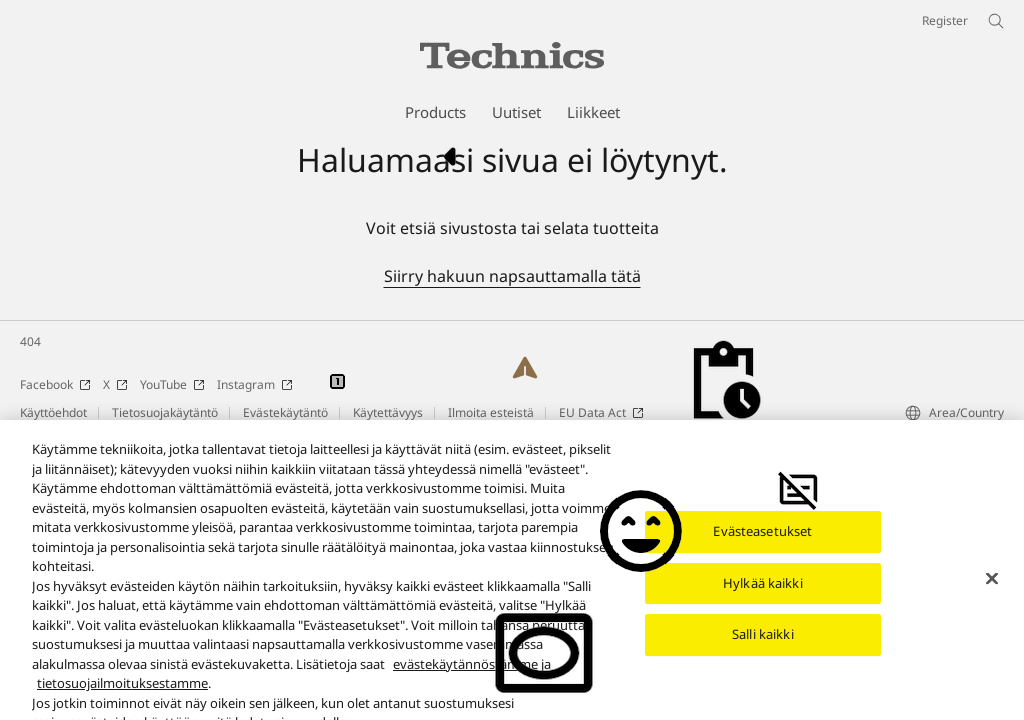  I want to click on apply vignette effect to photo, so click(544, 653).